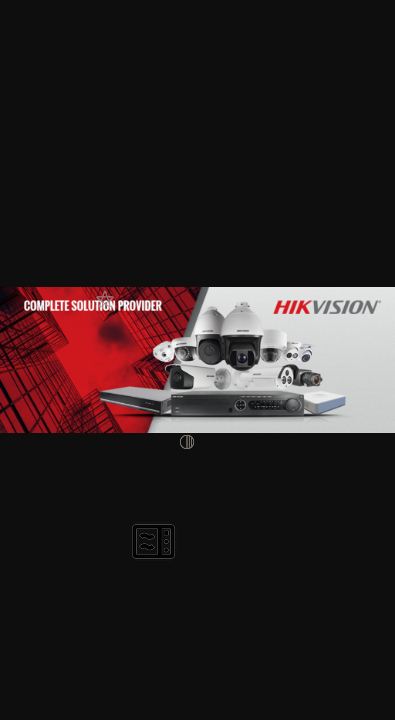 This screenshot has height=720, width=395. Describe the element at coordinates (153, 541) in the screenshot. I see `access microwave controls or settings` at that location.